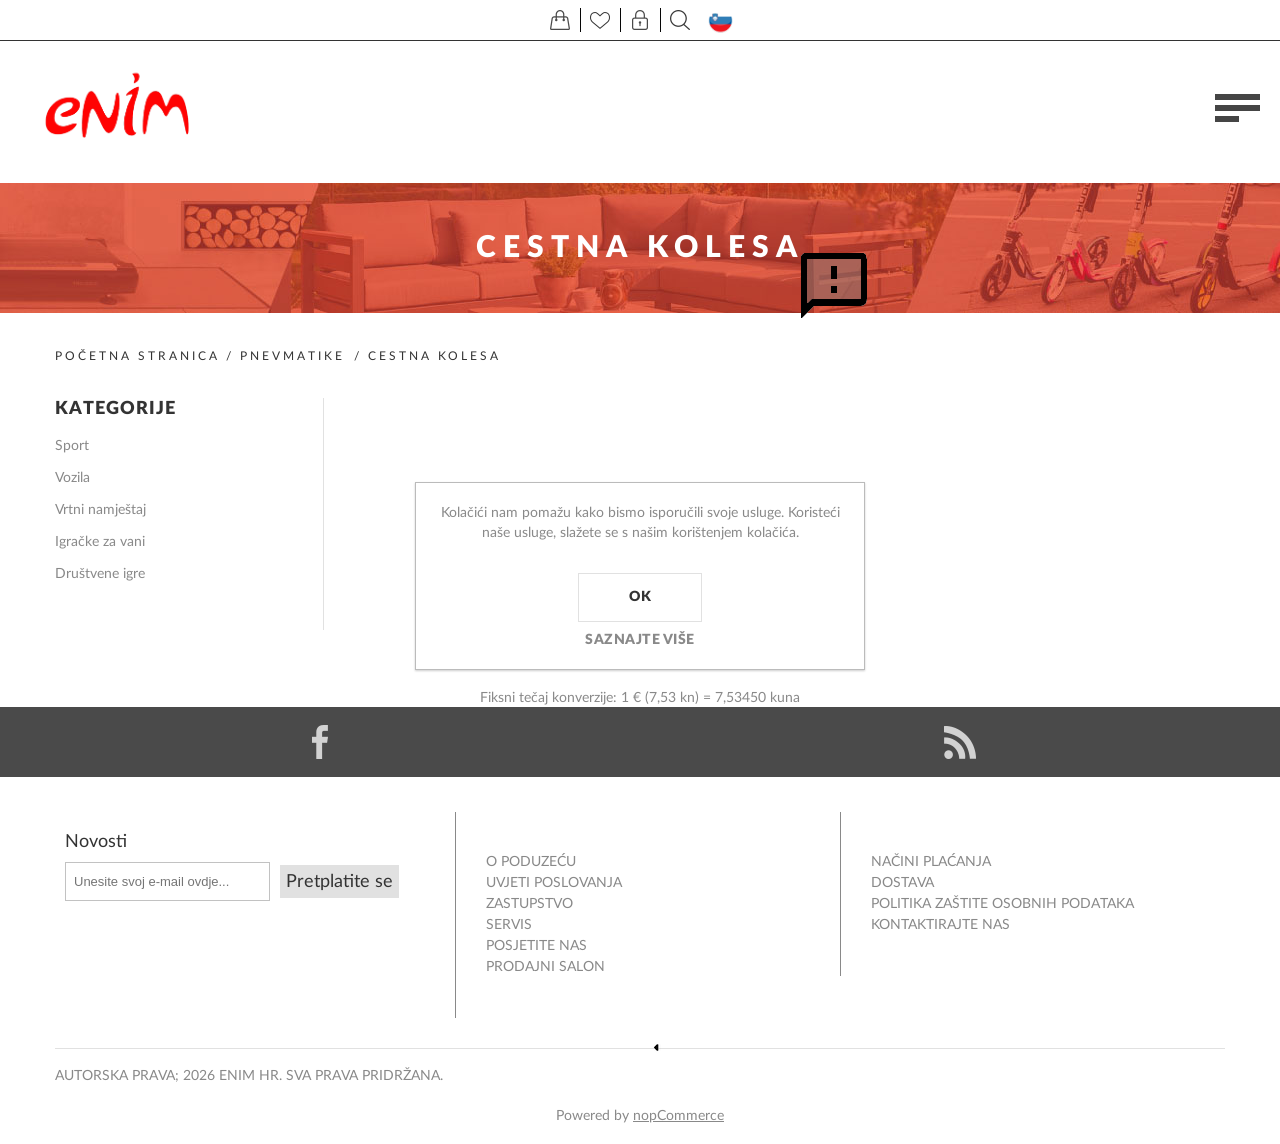 The height and width of the screenshot is (1144, 1280). What do you see at coordinates (834, 286) in the screenshot?
I see `submit feedback or report an issue` at bounding box center [834, 286].